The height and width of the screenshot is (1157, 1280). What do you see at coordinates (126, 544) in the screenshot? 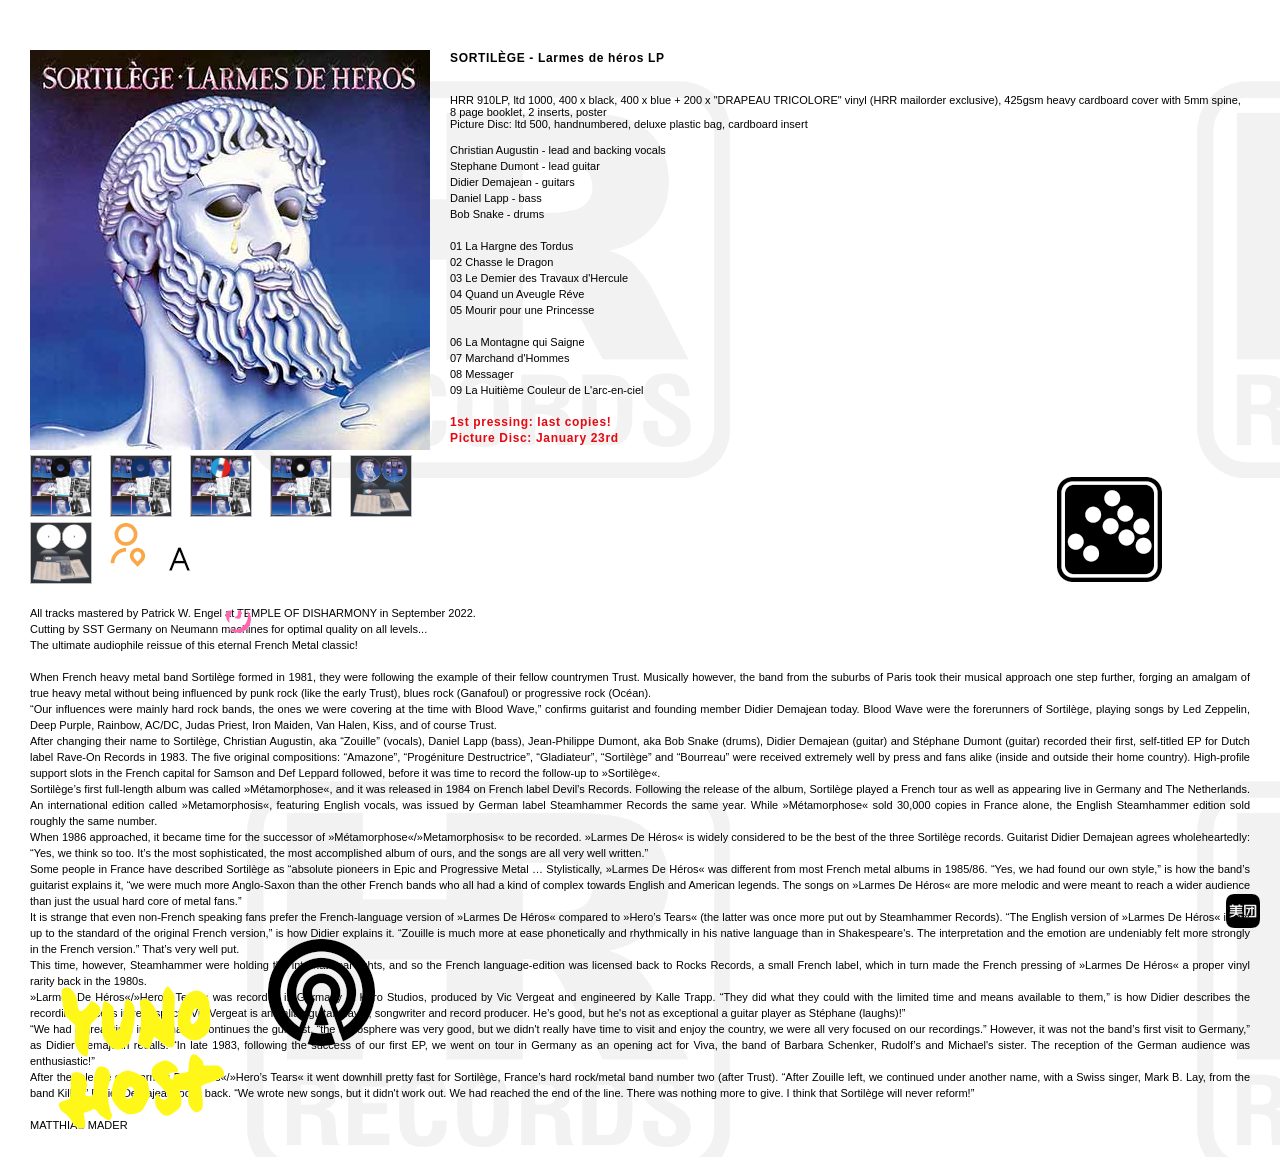
I see `view user's current location` at bounding box center [126, 544].